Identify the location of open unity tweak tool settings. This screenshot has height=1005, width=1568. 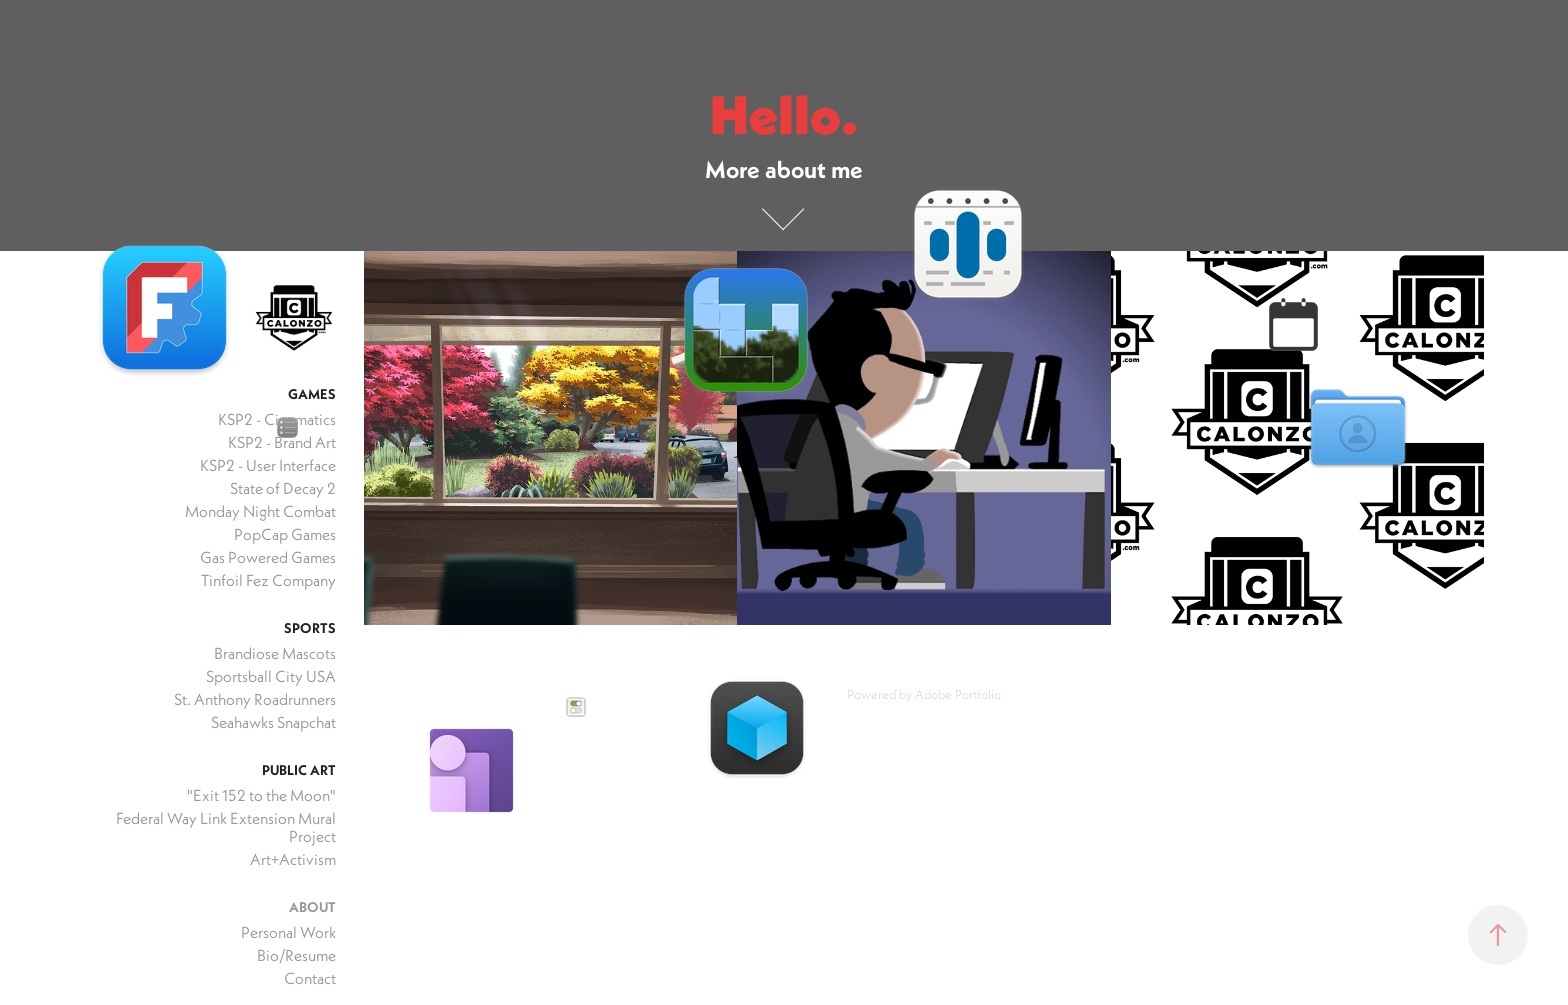
(576, 707).